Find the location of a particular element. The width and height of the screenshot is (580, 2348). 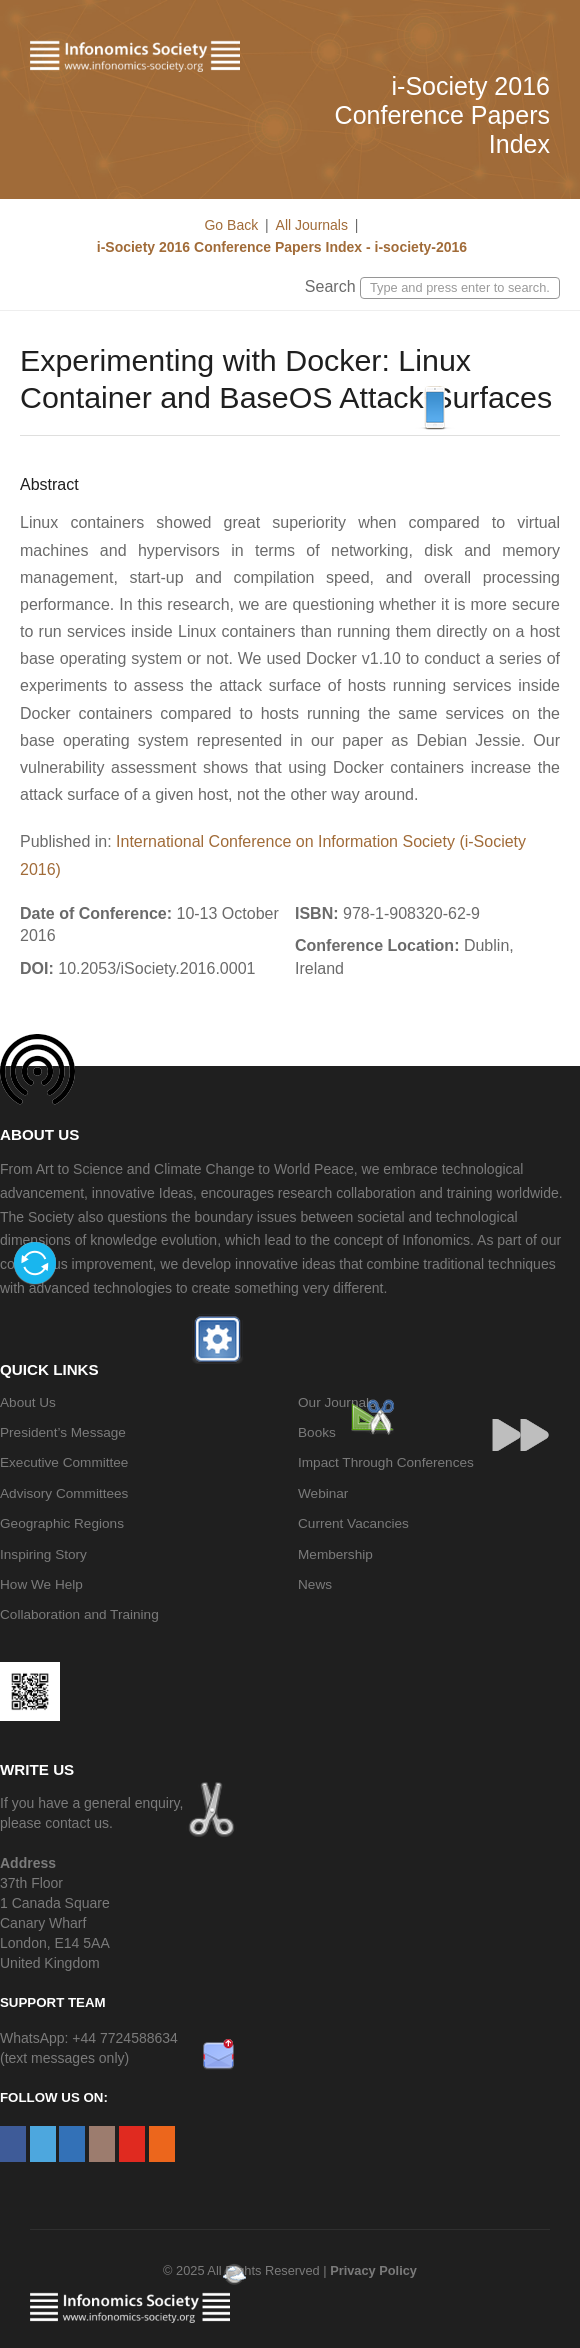

connect to a network server is located at coordinates (37, 1071).